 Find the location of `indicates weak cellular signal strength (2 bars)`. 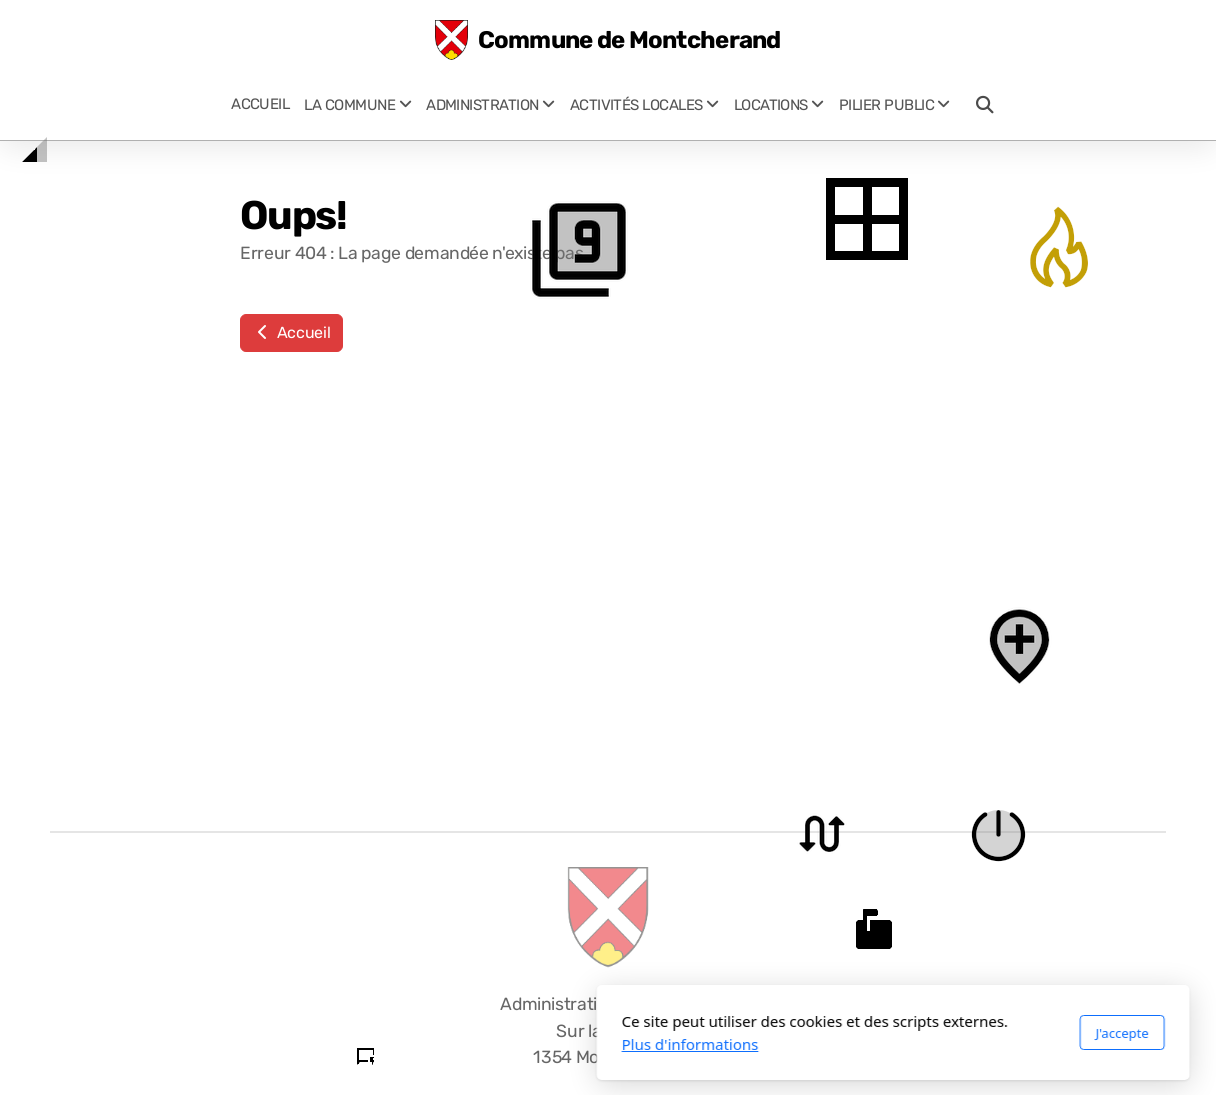

indicates weak cellular signal strength (2 bars) is located at coordinates (34, 149).